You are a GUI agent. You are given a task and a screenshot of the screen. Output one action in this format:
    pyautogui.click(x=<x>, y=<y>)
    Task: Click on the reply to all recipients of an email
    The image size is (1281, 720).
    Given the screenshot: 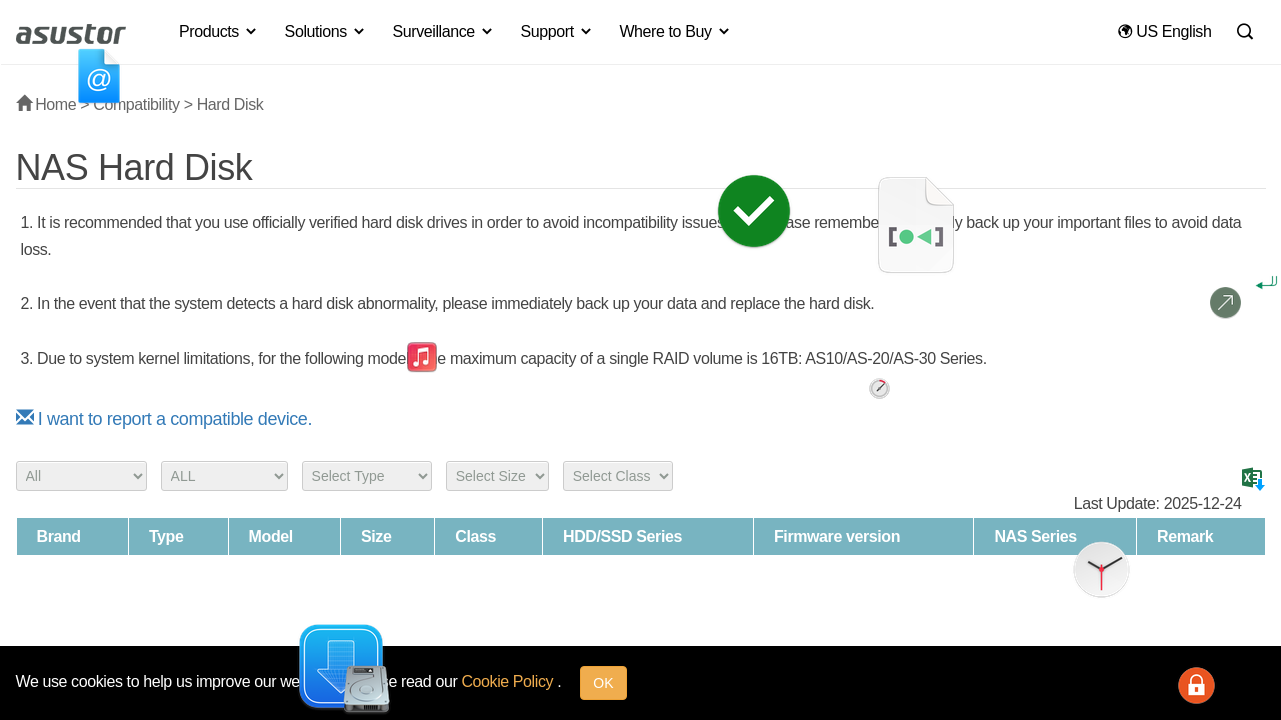 What is the action you would take?
    pyautogui.click(x=1266, y=281)
    